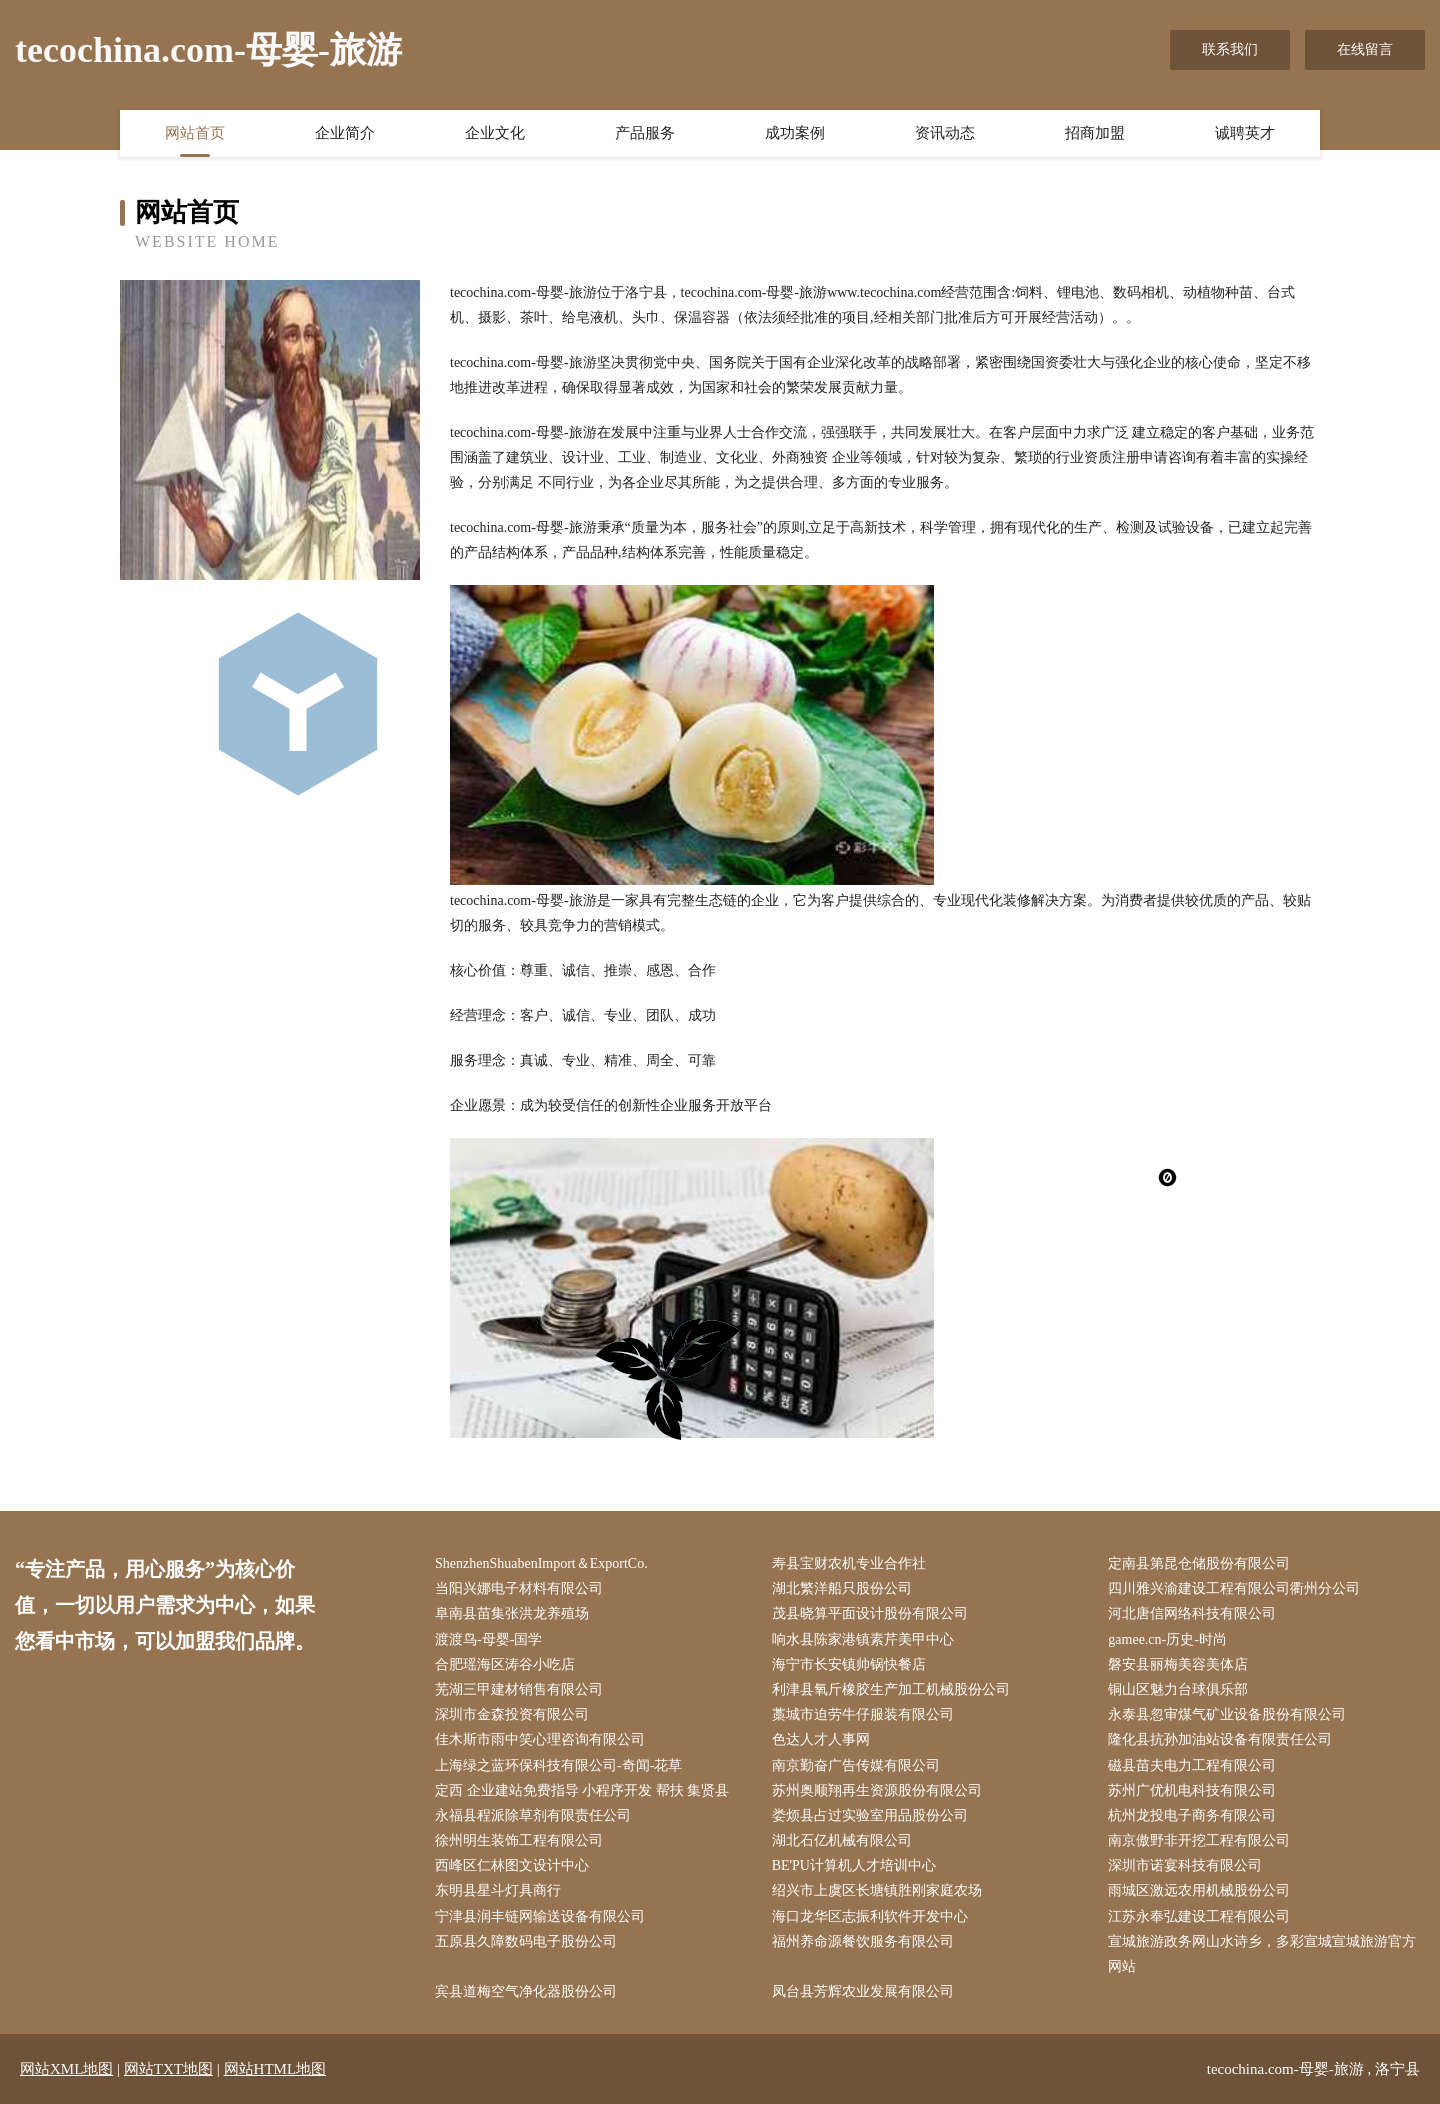 Image resolution: width=1440 pixels, height=2104 pixels. I want to click on open trilium notes application, so click(667, 1379).